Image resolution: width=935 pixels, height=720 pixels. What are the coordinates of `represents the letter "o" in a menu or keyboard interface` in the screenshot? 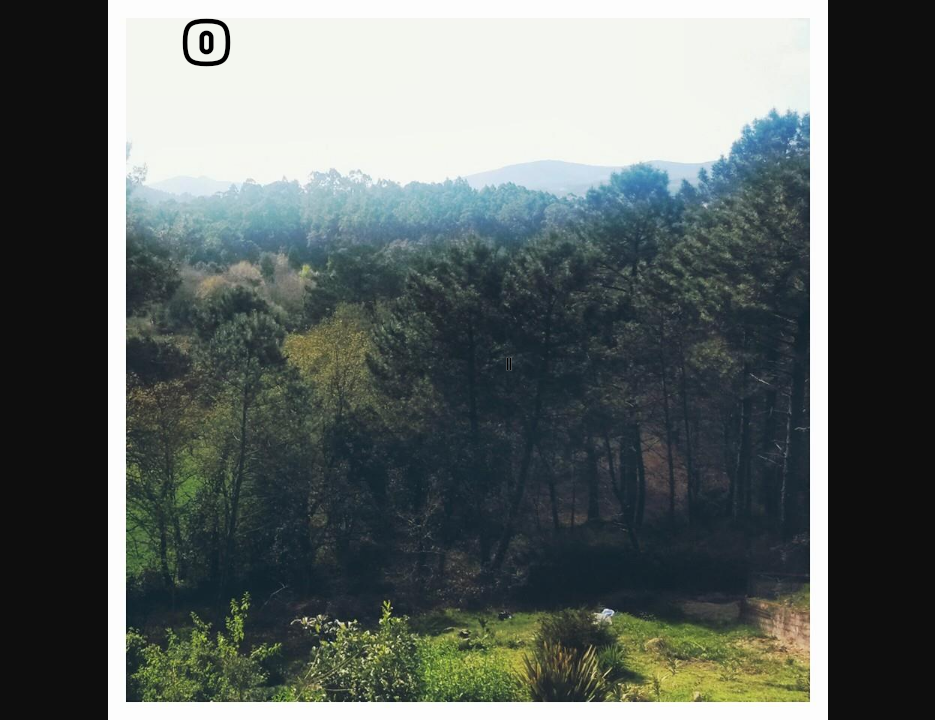 It's located at (206, 42).